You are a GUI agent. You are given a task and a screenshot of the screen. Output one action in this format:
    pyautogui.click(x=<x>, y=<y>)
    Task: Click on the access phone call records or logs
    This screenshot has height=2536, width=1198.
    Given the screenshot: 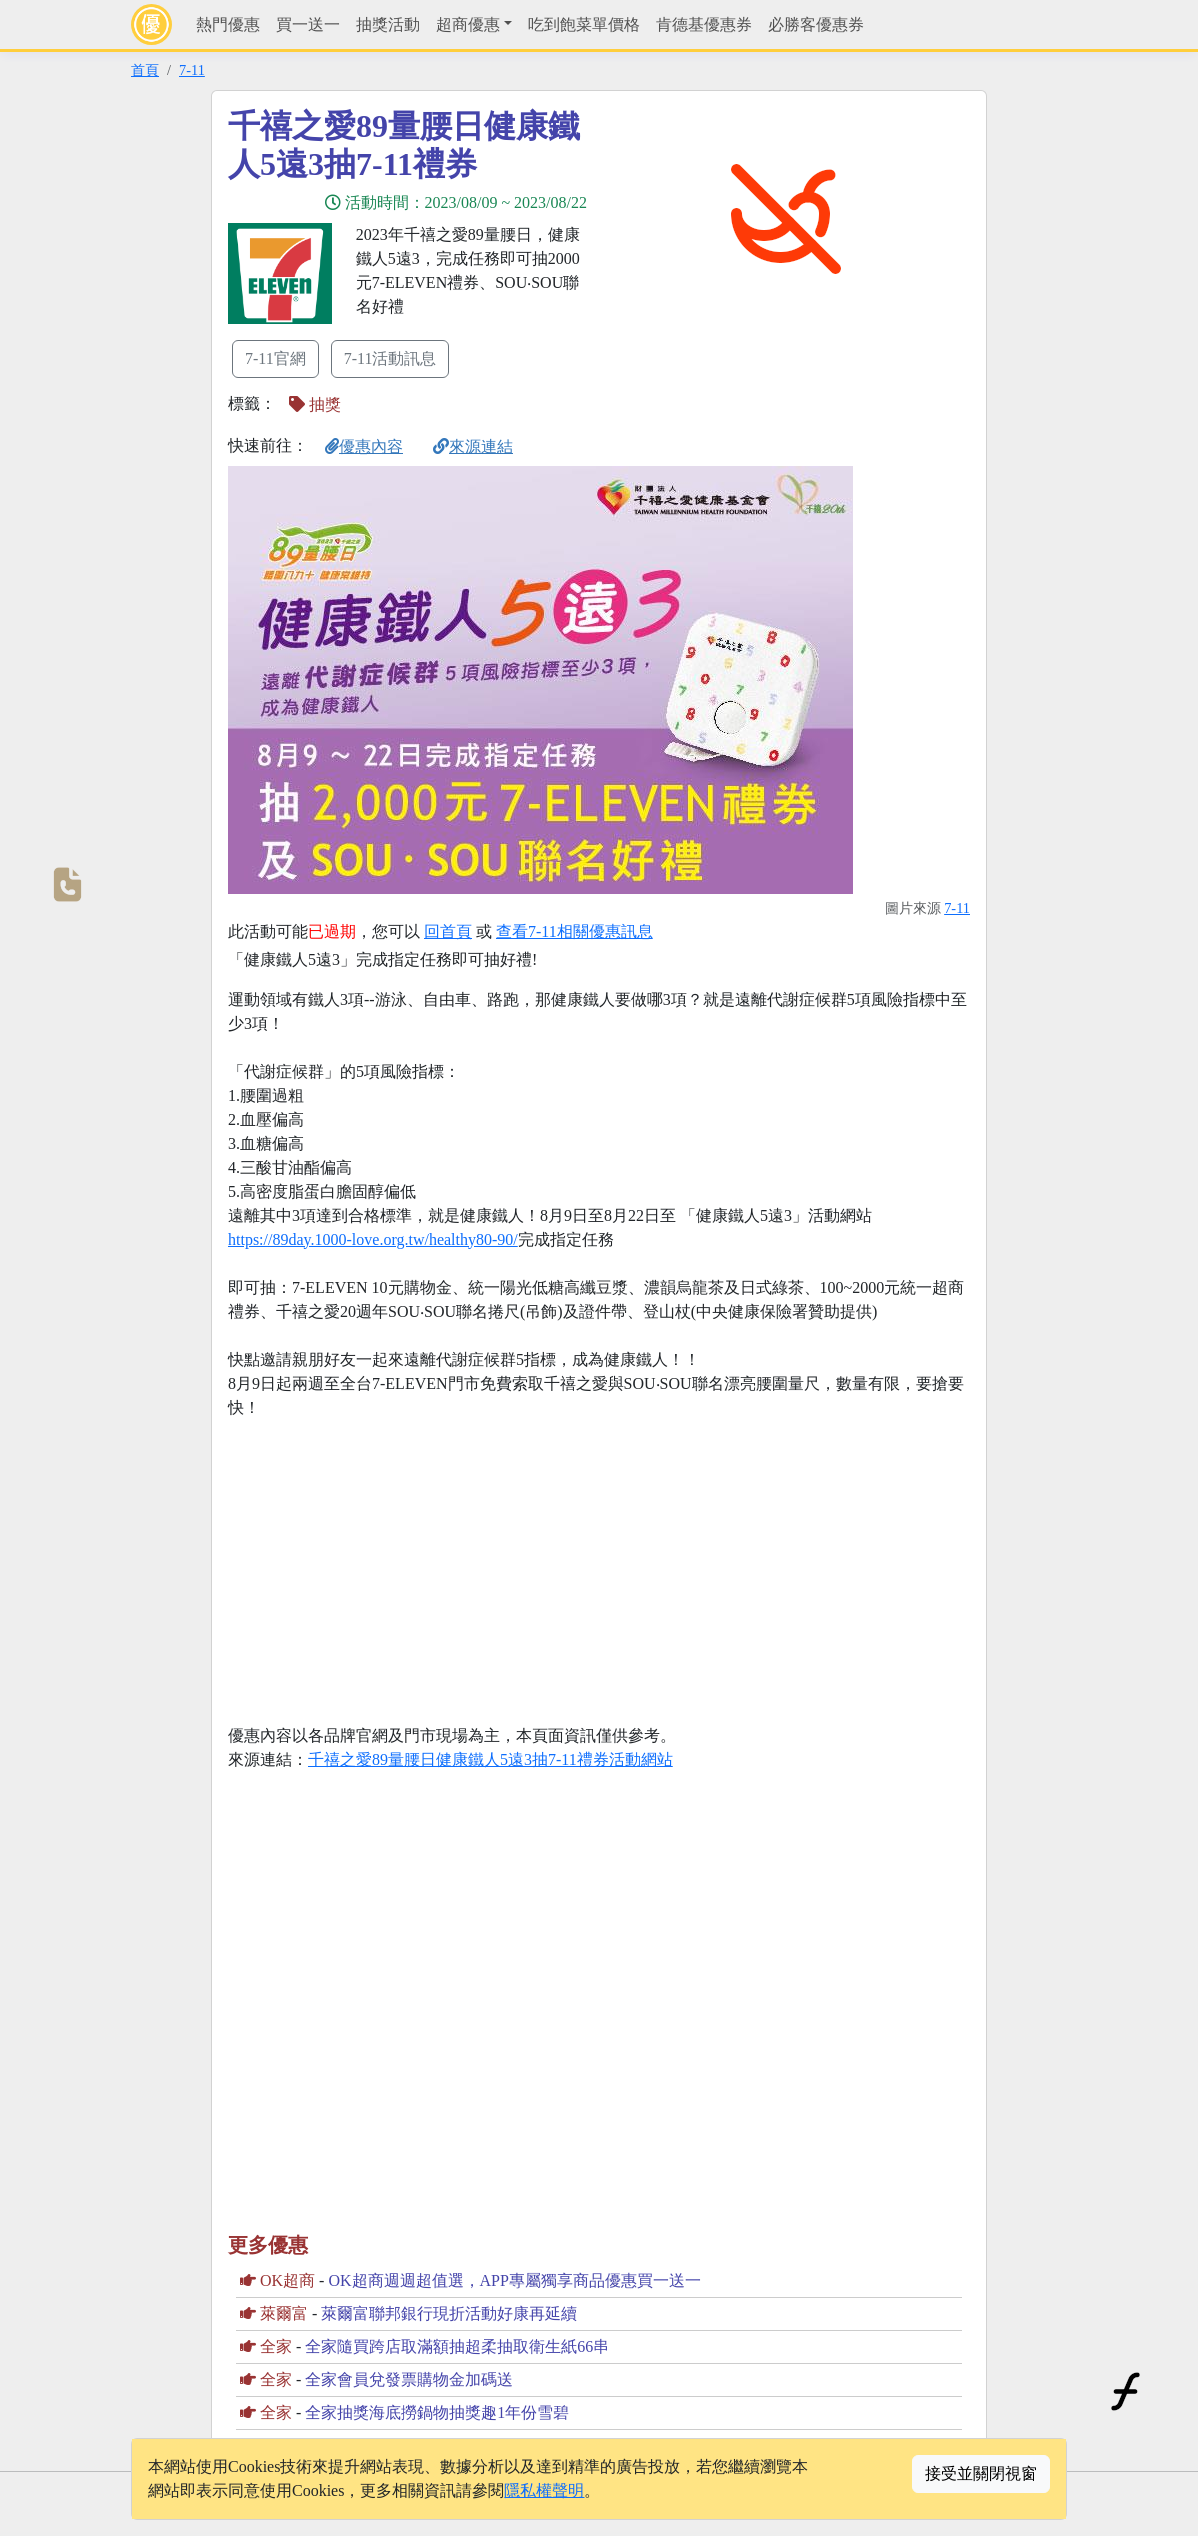 What is the action you would take?
    pyautogui.click(x=67, y=884)
    